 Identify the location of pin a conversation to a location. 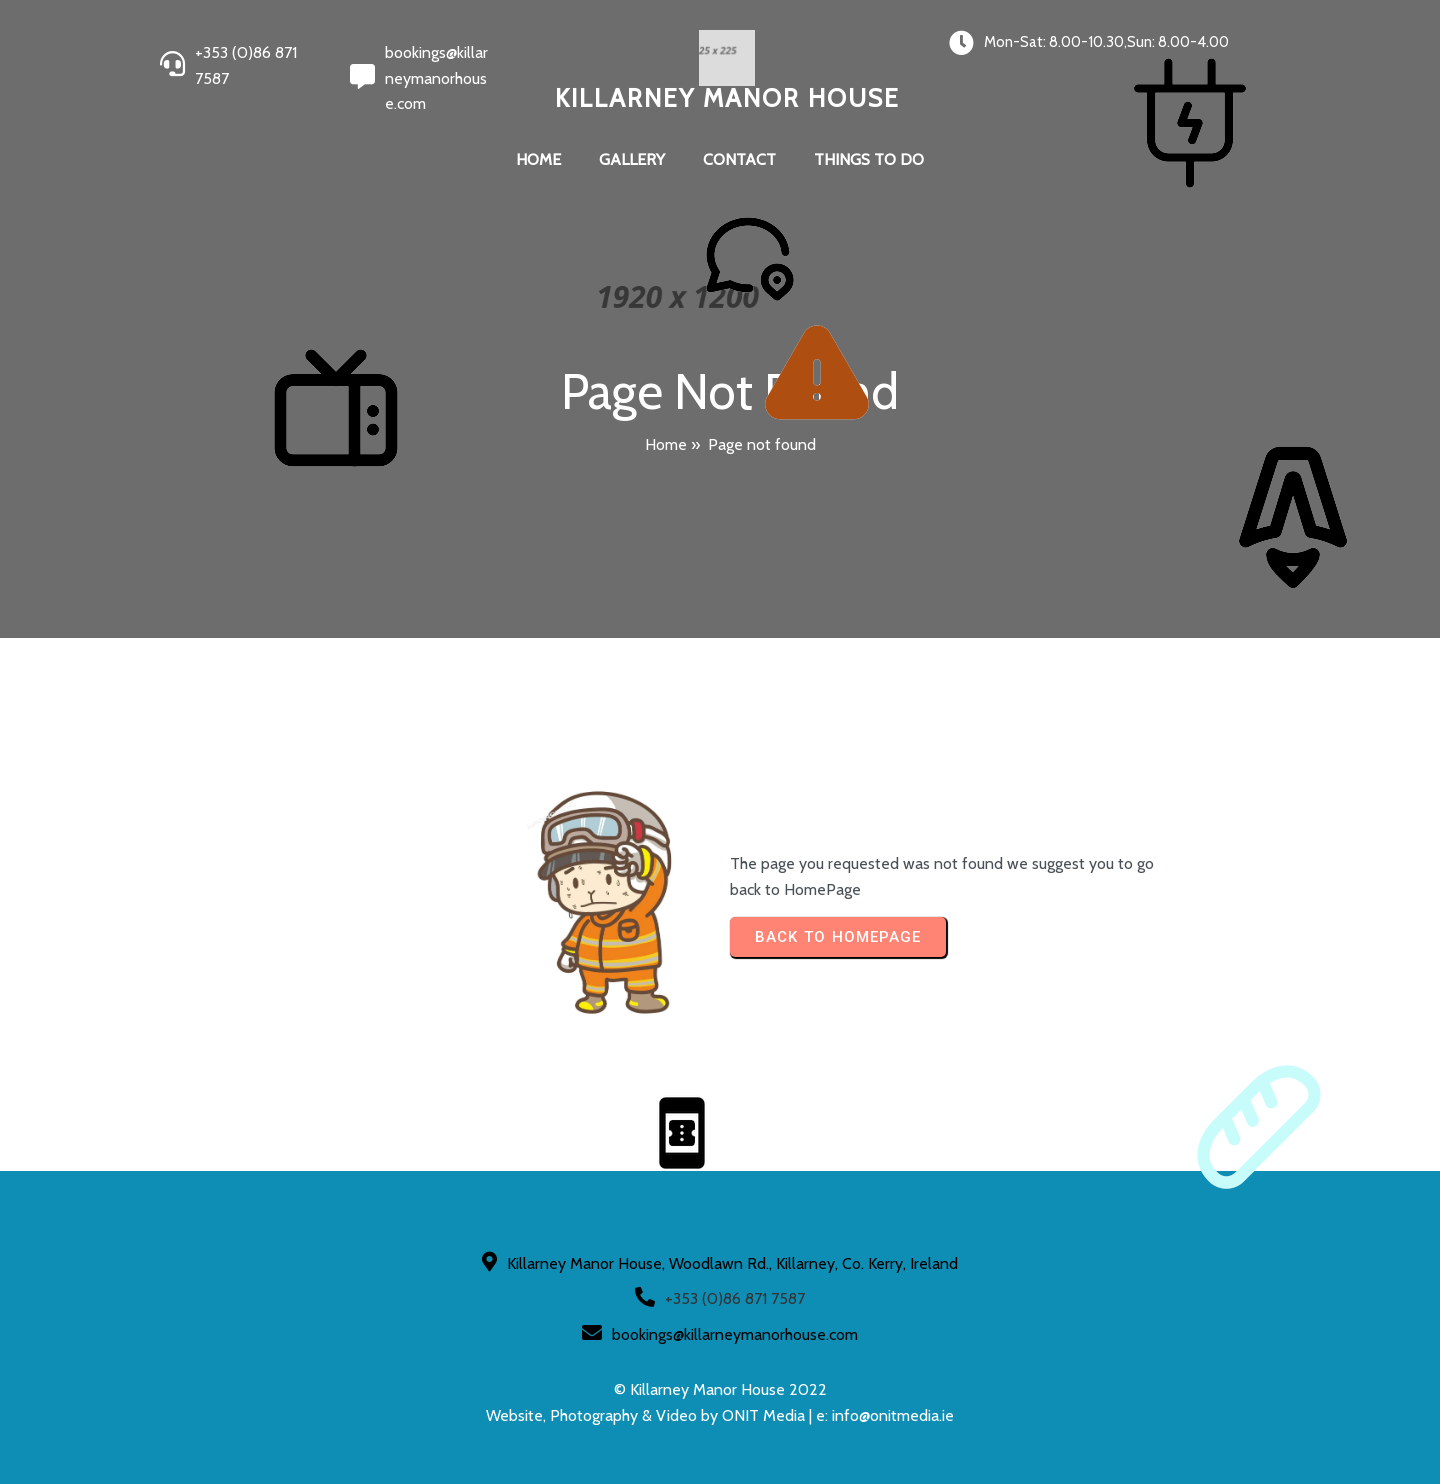
(748, 255).